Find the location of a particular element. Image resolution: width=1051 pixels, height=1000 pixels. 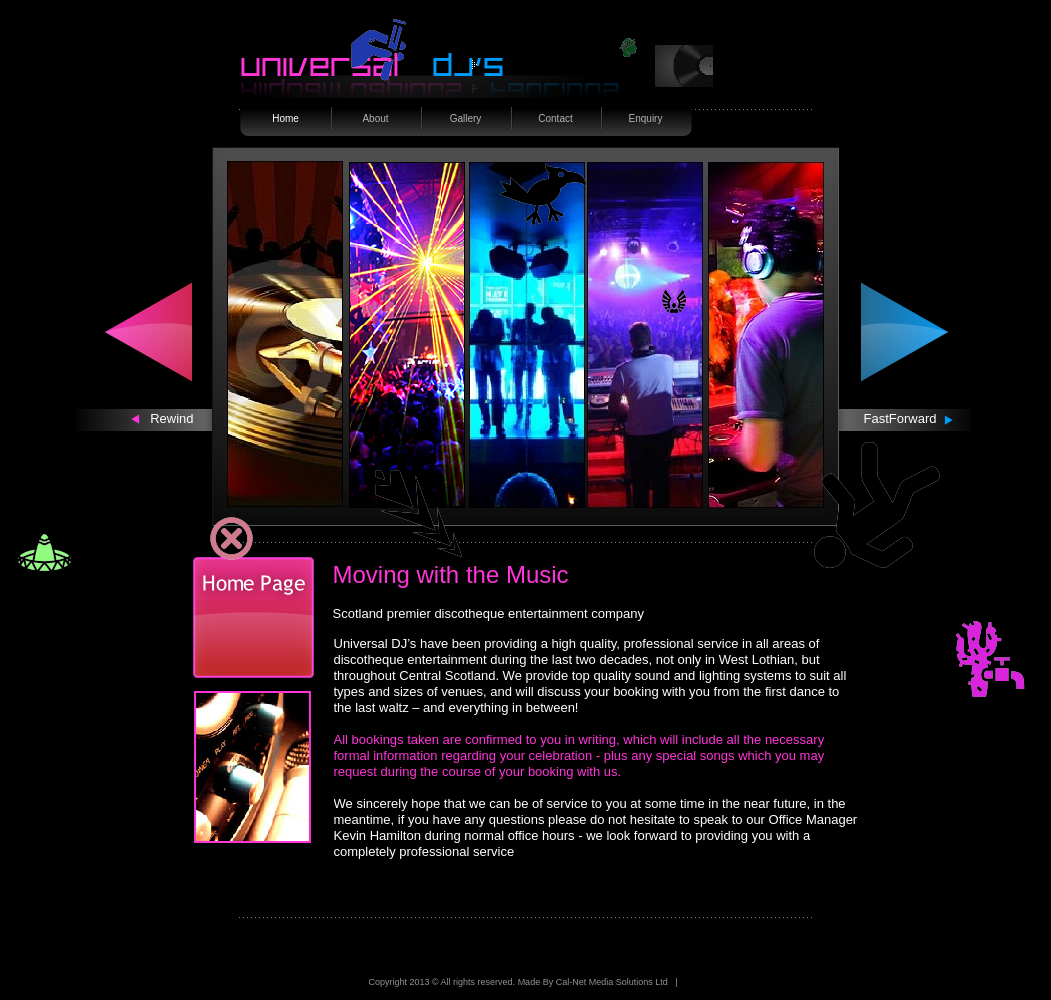

indicates a fall hazard or danger zone is located at coordinates (877, 505).